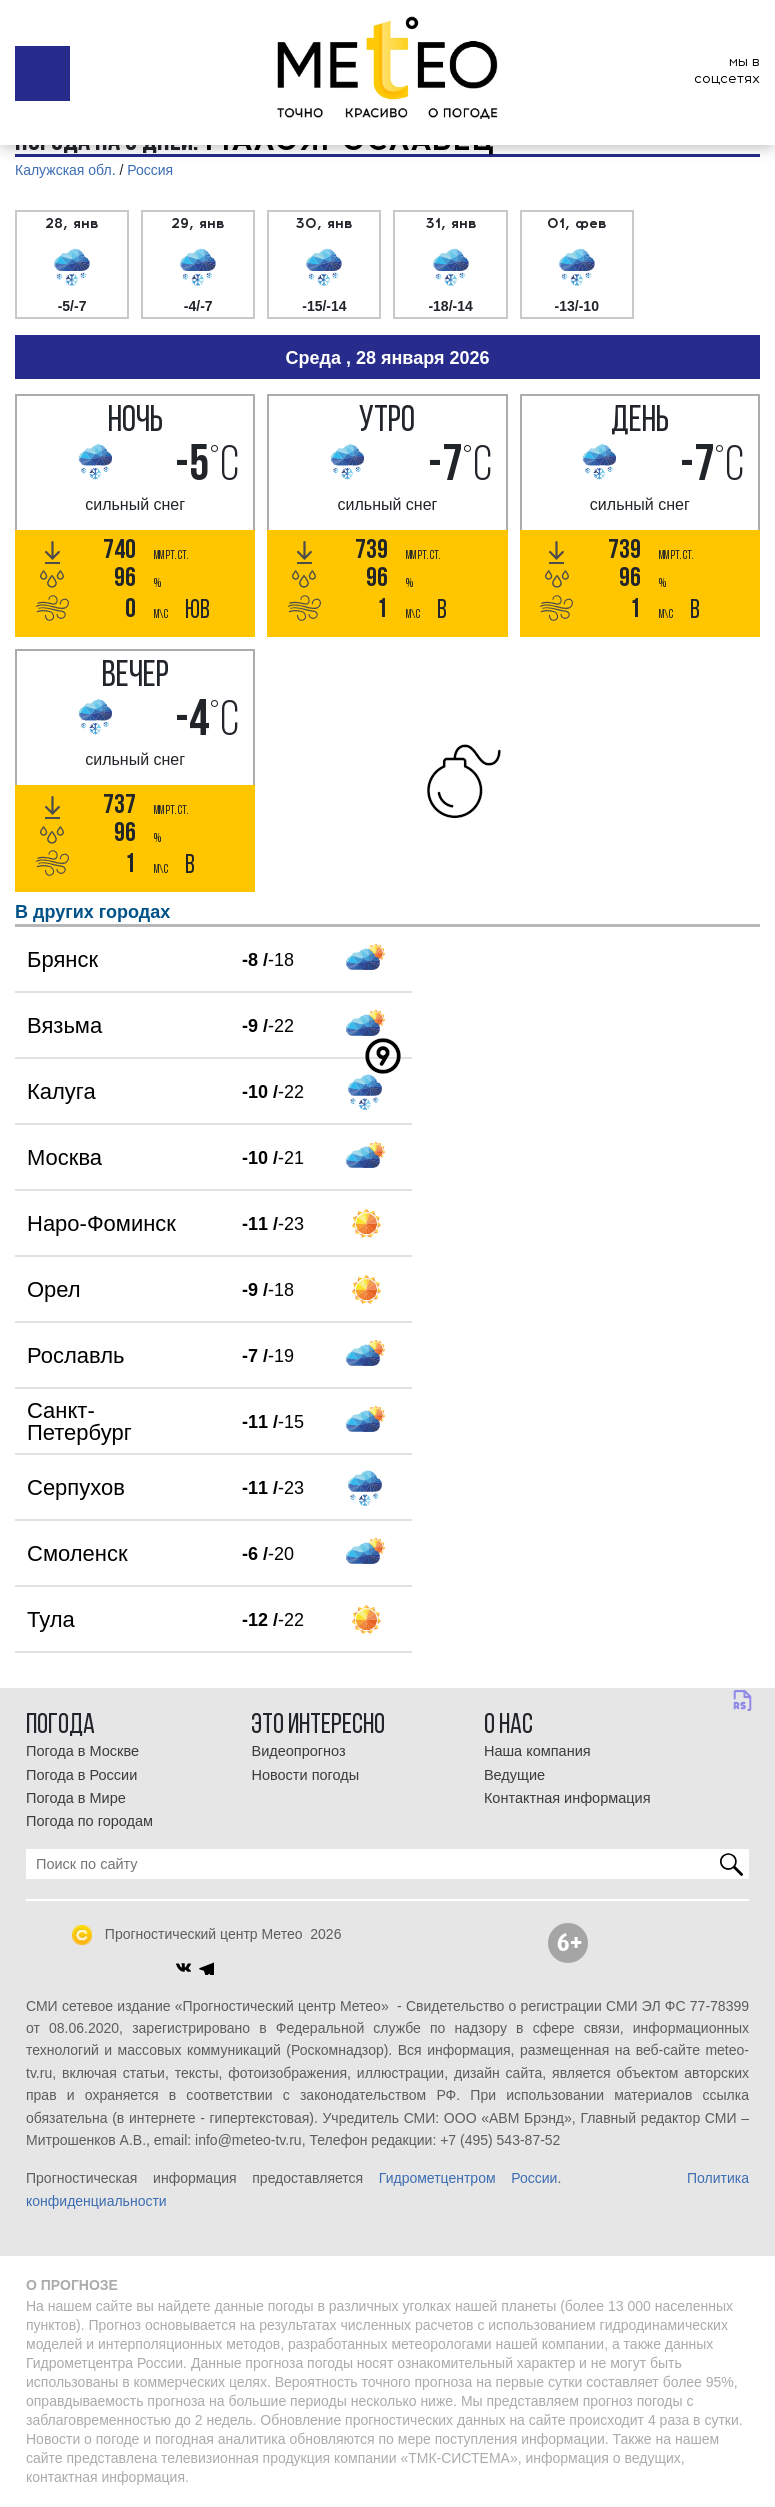 This screenshot has height=2507, width=775. Describe the element at coordinates (383, 1056) in the screenshot. I see `indicates item number nine in a list or sequence` at that location.